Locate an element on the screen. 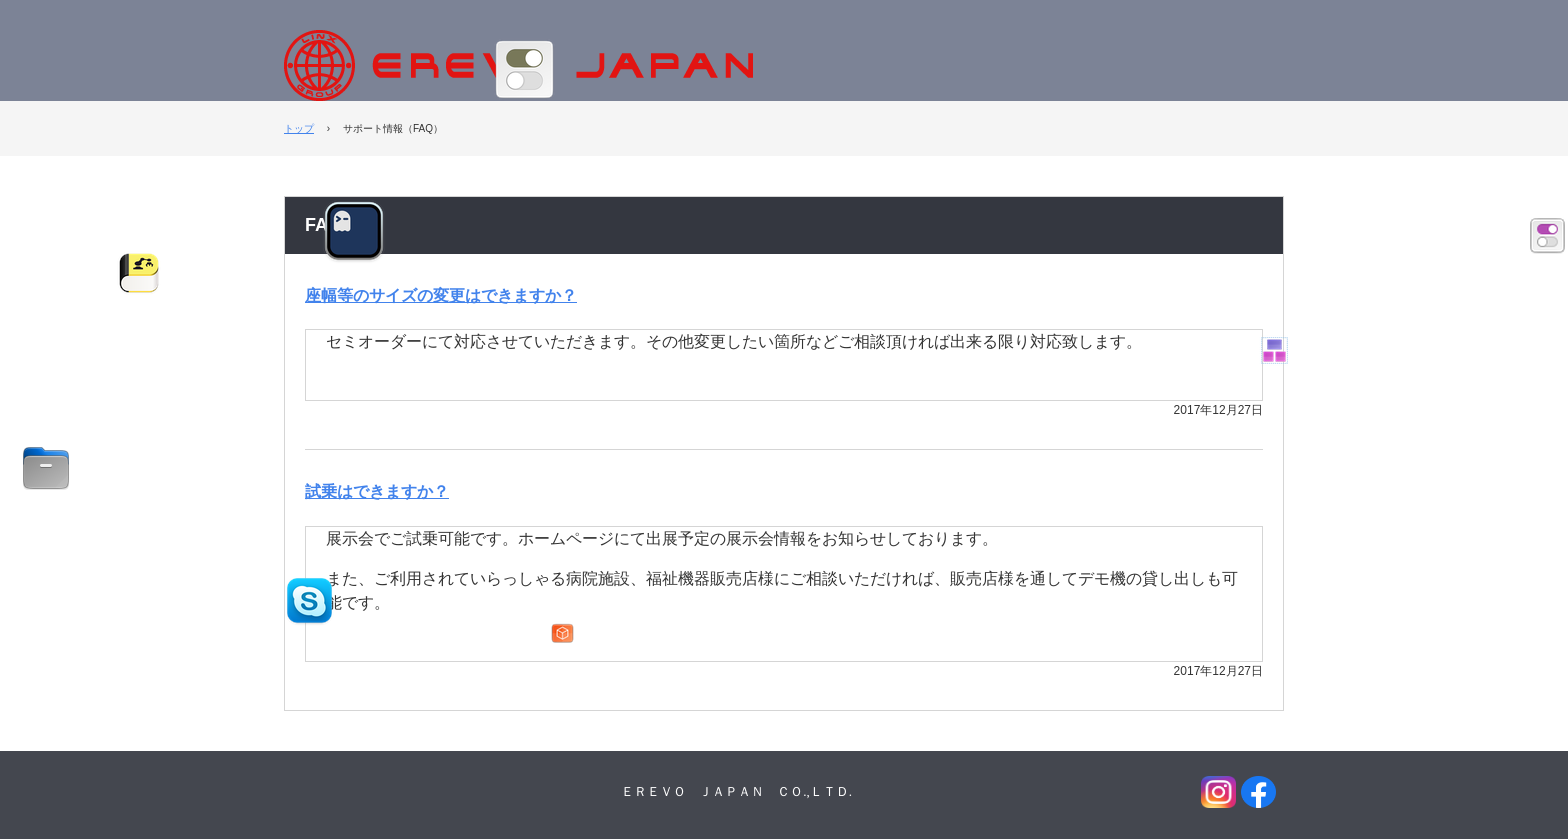 The height and width of the screenshot is (839, 1568). open Skype app is located at coordinates (309, 600).